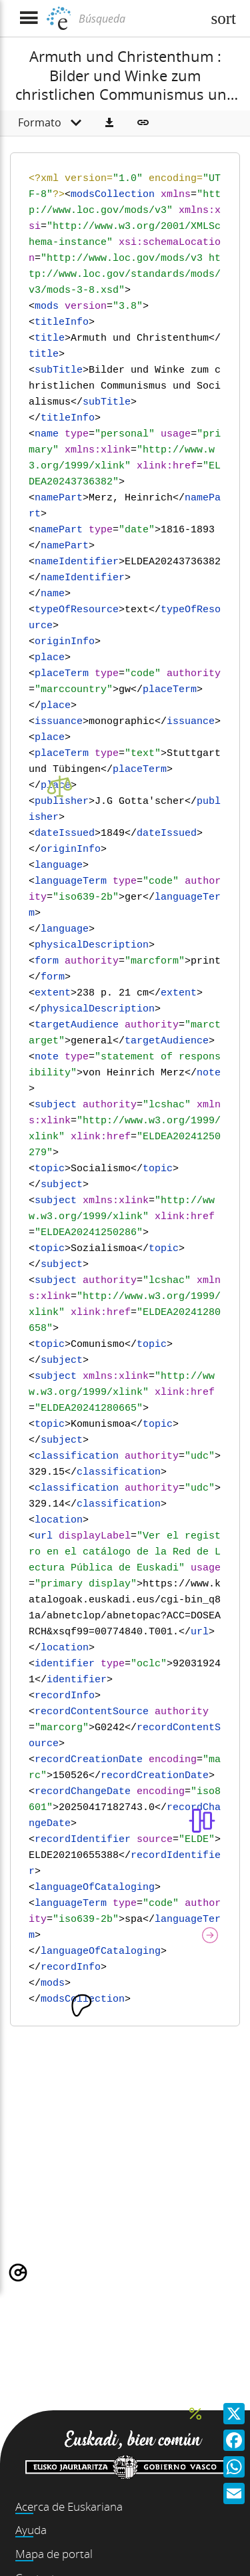 The image size is (250, 2576). What do you see at coordinates (18, 2273) in the screenshot?
I see `play or access music library` at bounding box center [18, 2273].